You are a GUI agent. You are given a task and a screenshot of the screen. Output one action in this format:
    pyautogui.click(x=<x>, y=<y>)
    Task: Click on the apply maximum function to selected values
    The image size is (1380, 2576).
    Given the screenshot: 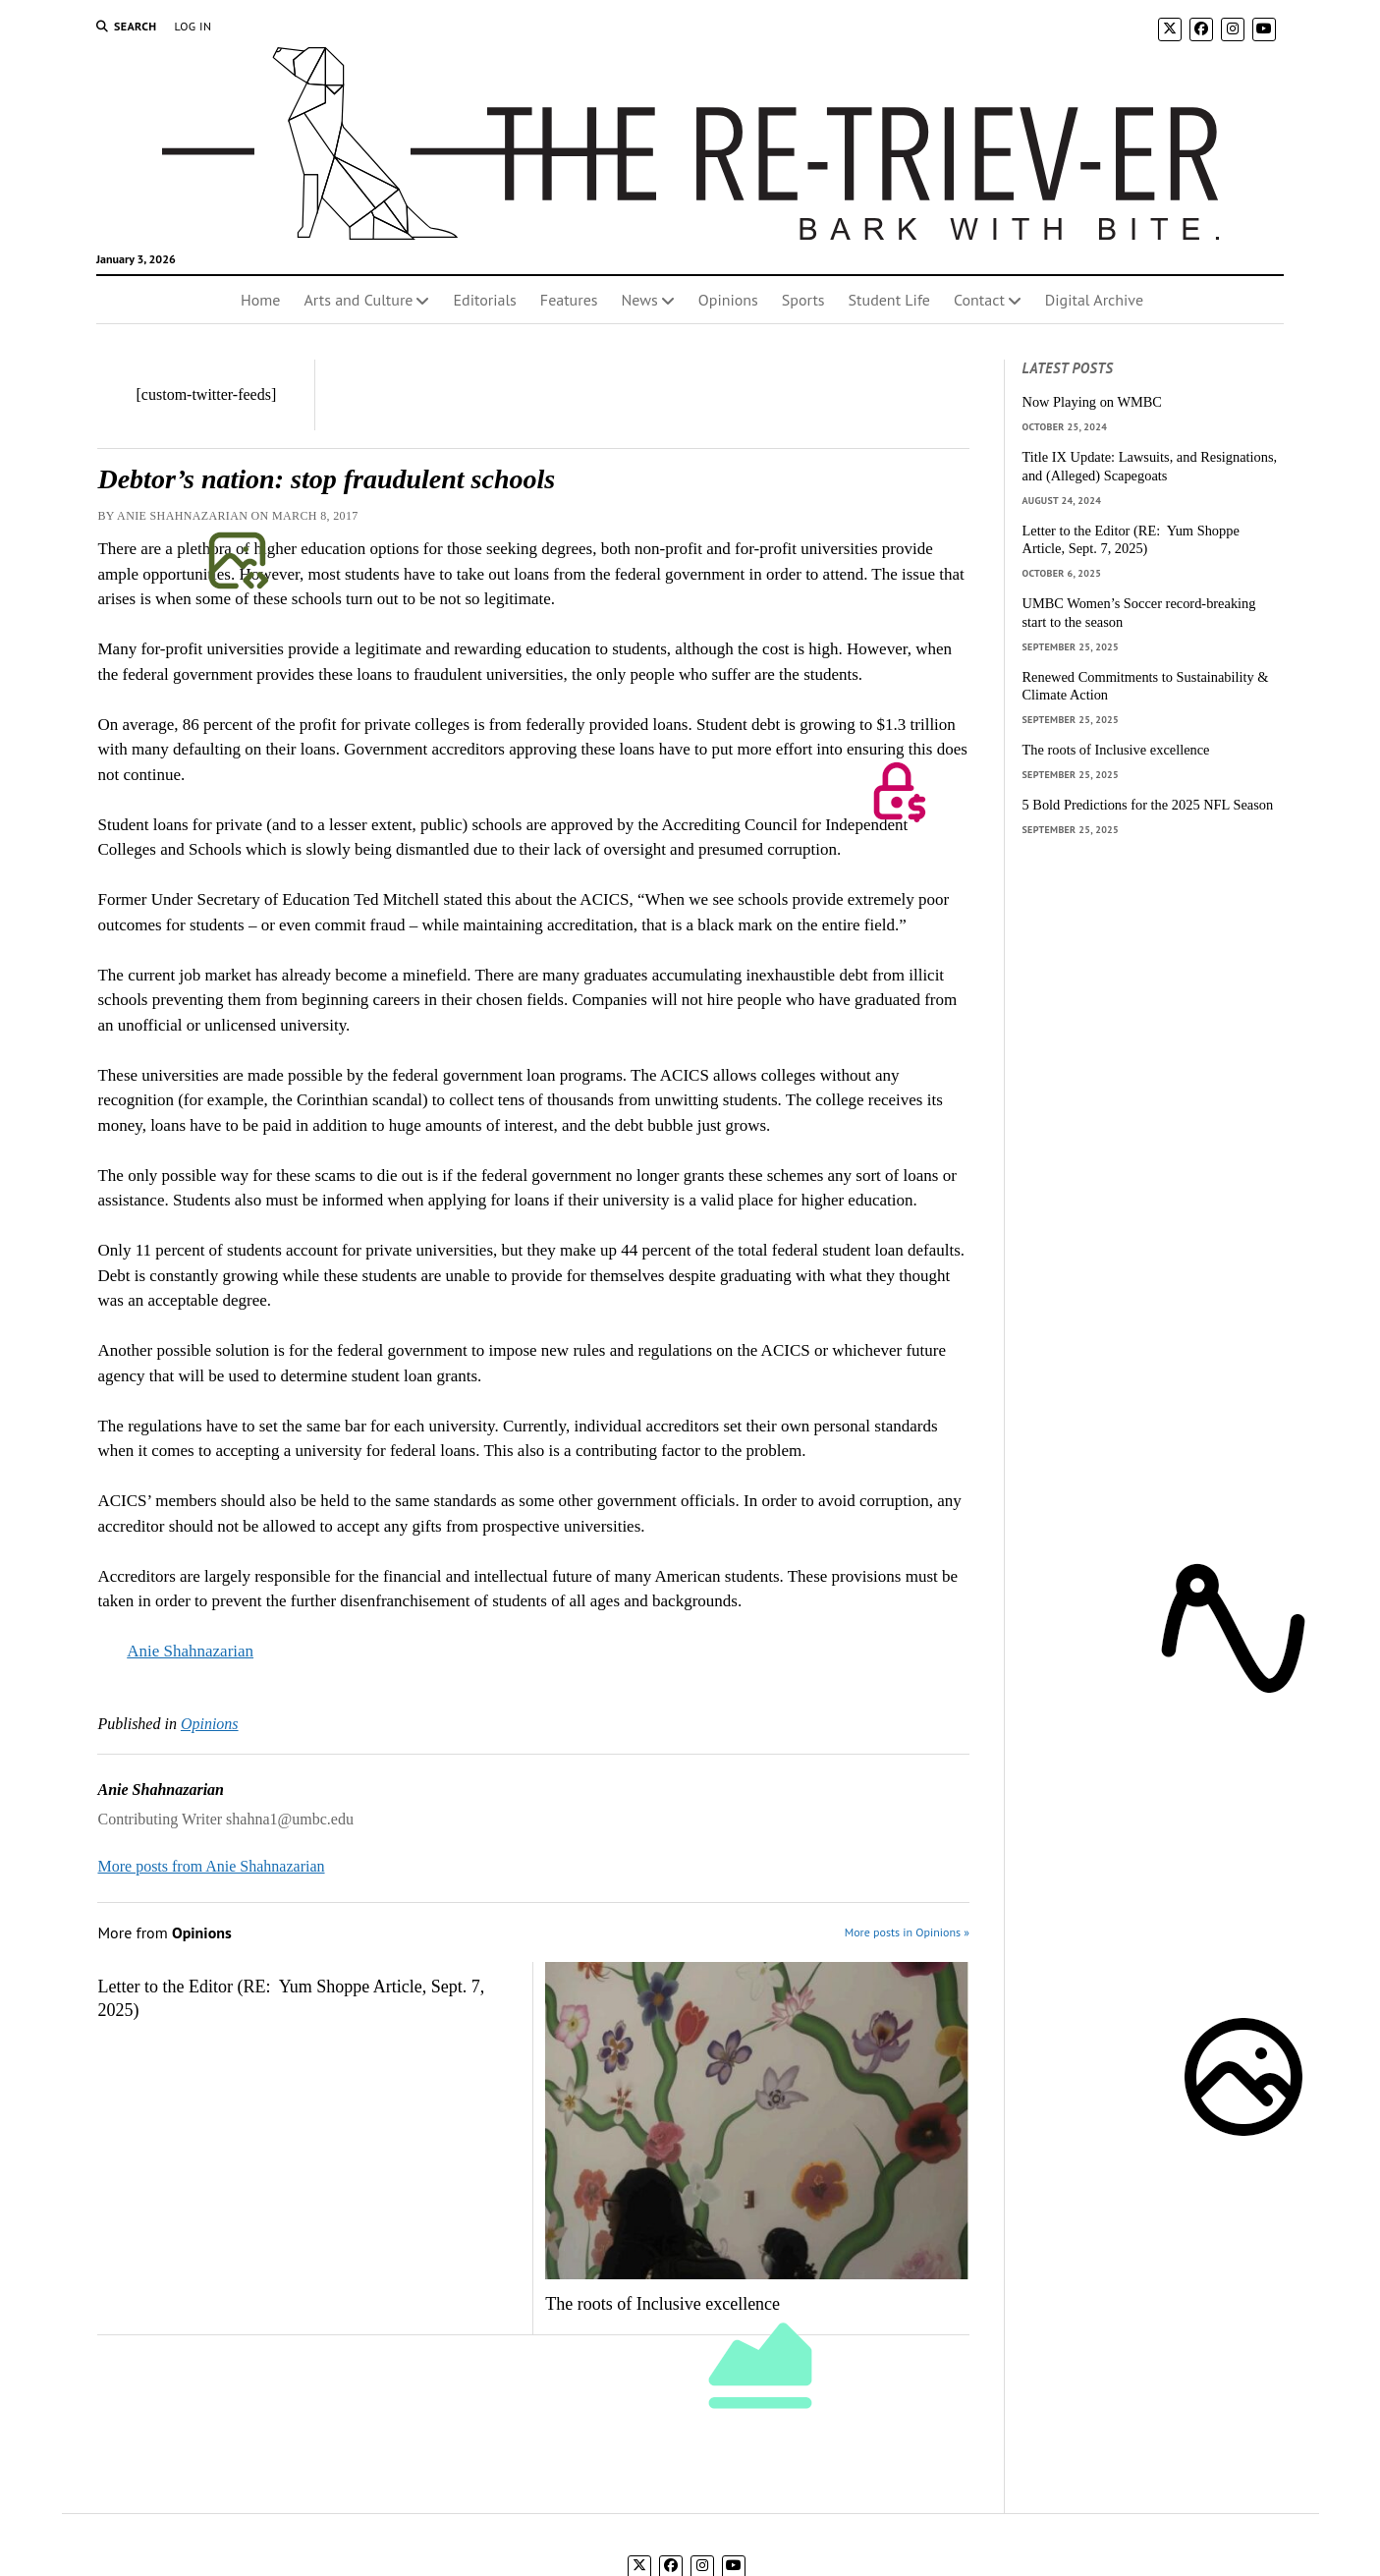 What is the action you would take?
    pyautogui.click(x=1233, y=1628)
    